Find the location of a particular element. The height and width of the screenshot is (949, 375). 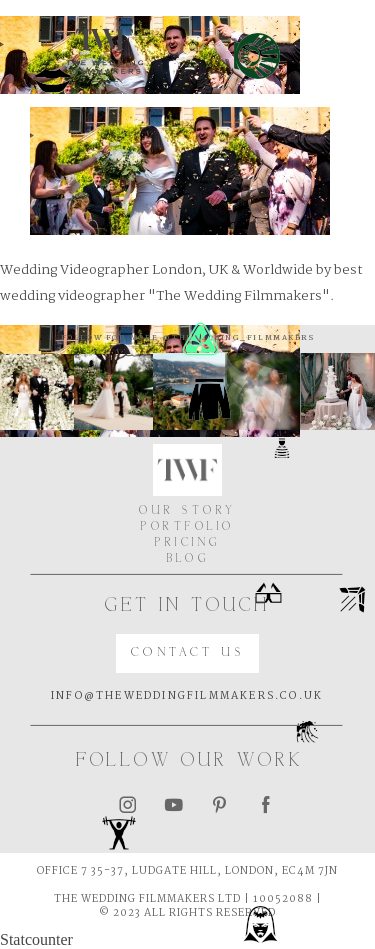

enable 3D viewing mode is located at coordinates (268, 592).